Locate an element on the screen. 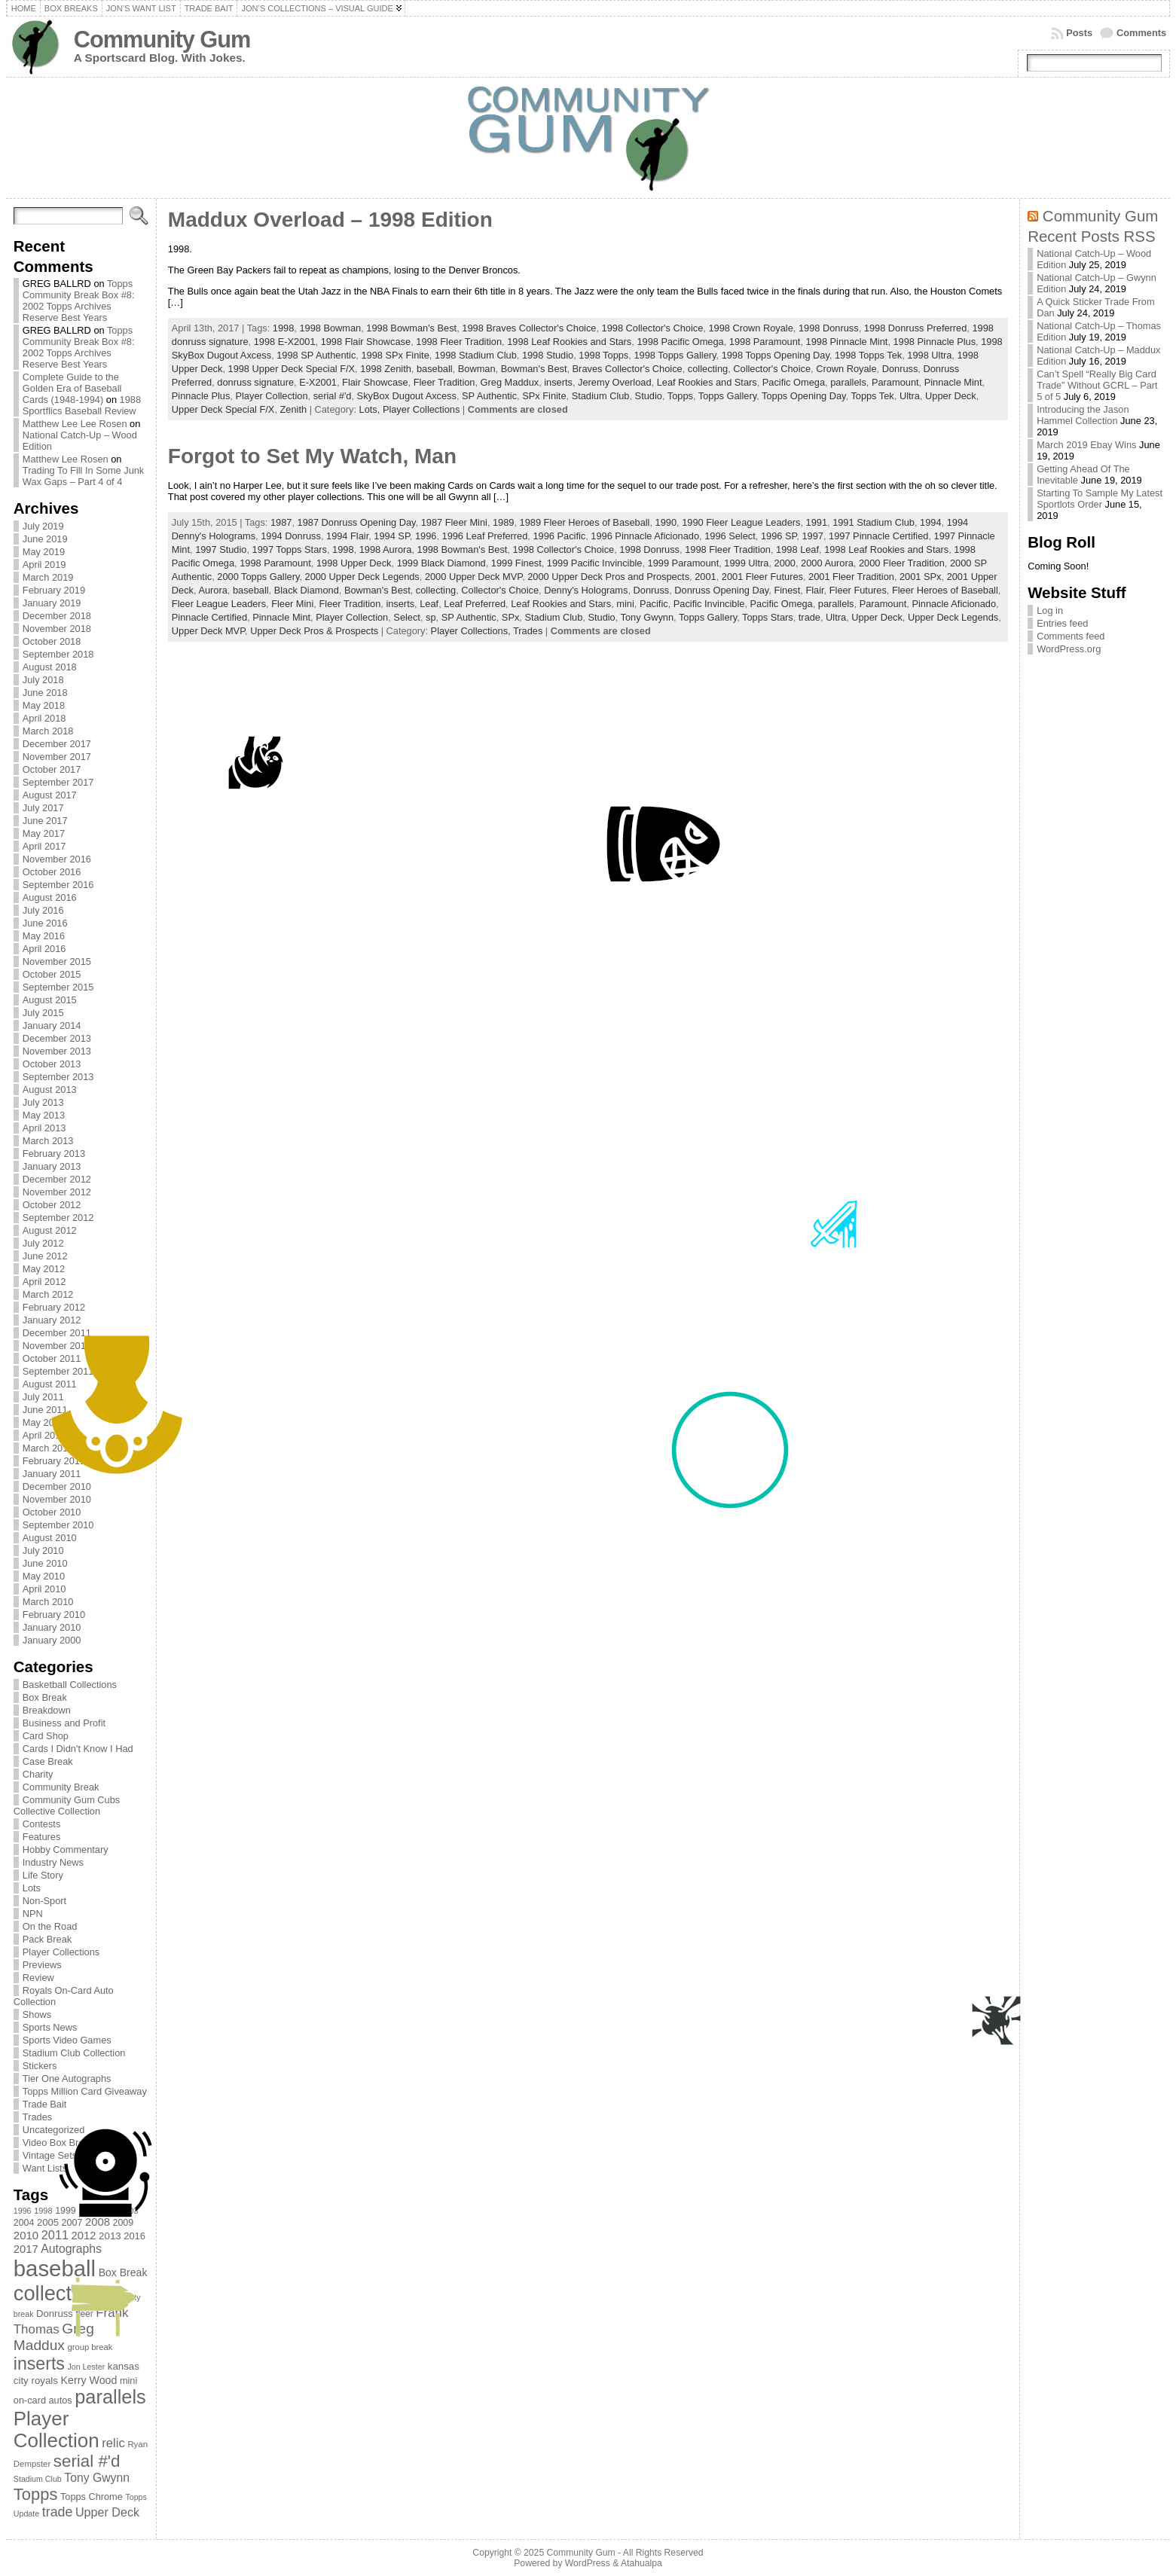  sloth character or mascot icon is located at coordinates (255, 762).